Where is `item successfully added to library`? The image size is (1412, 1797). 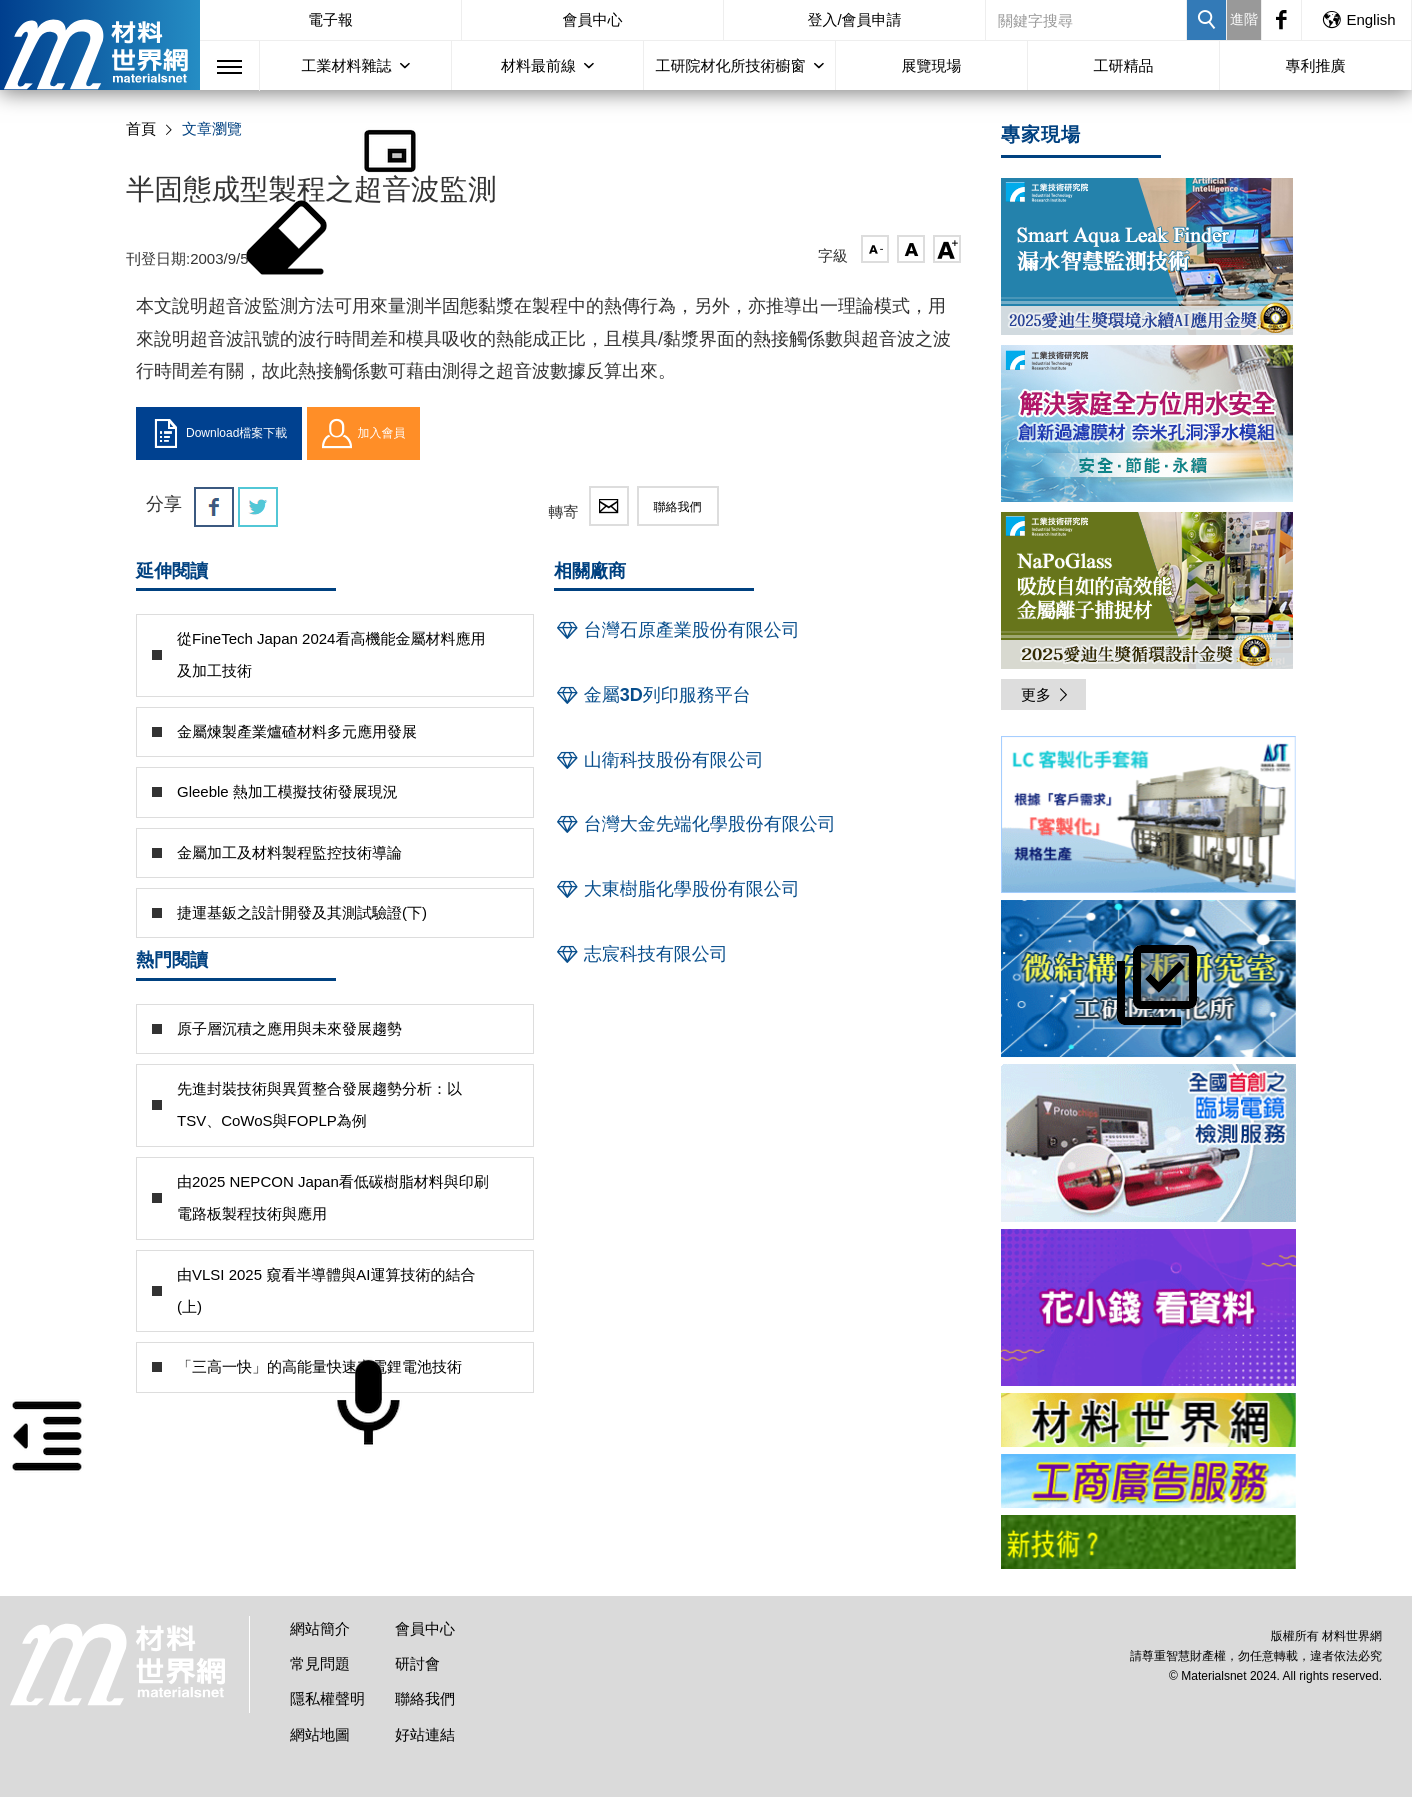 item successfully added to library is located at coordinates (1157, 985).